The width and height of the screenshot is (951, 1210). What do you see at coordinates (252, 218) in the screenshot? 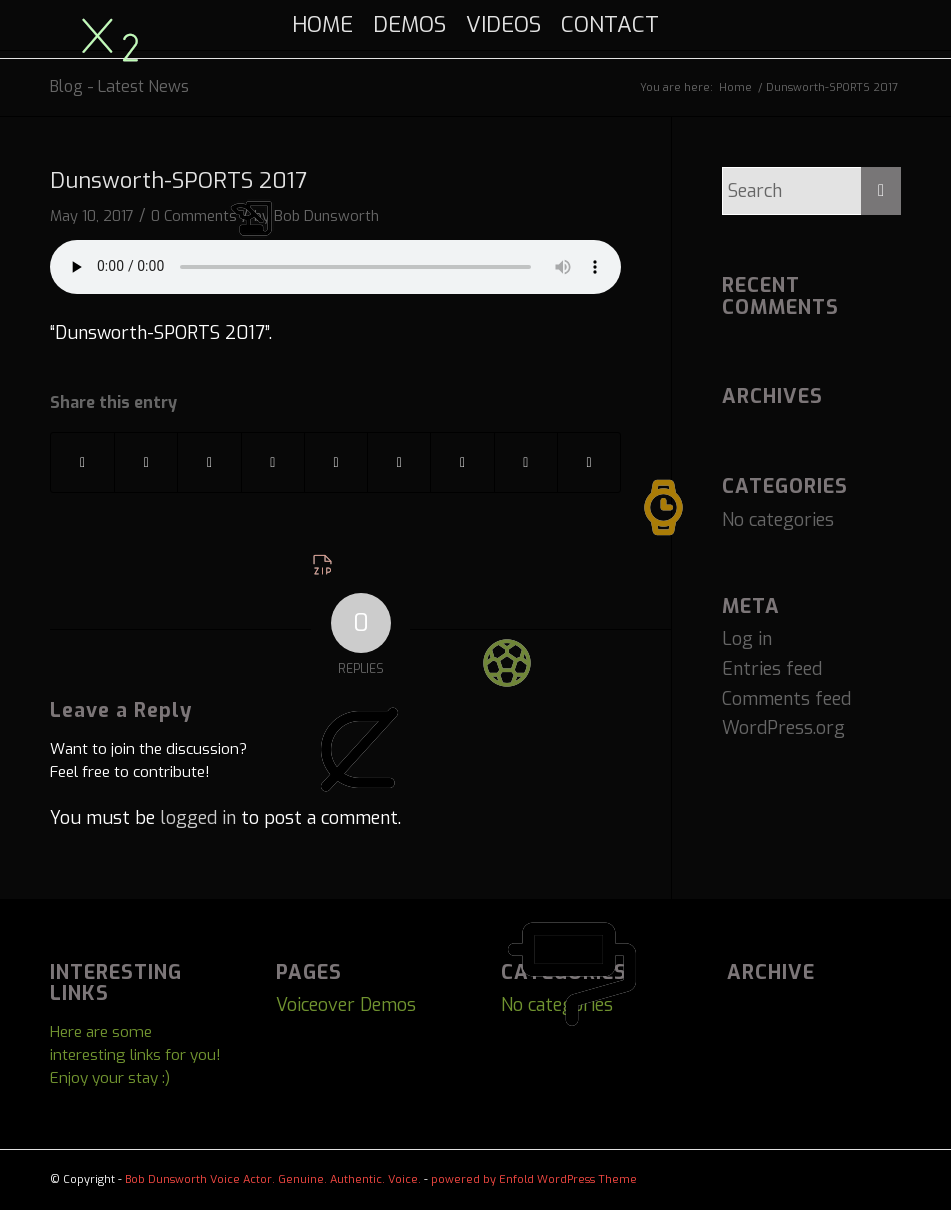
I see `view document history or revisions` at bounding box center [252, 218].